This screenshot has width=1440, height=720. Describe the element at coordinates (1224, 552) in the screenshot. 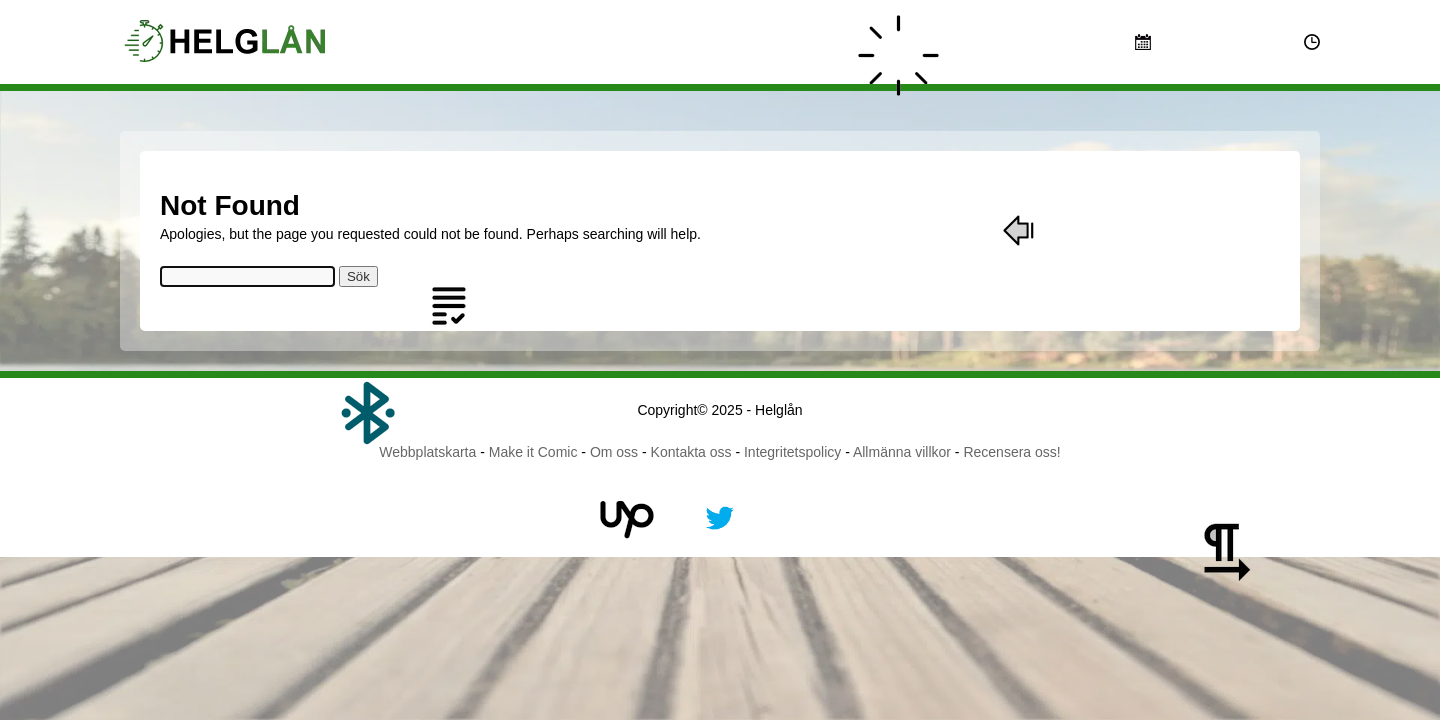

I see `set text direction to left-to-right` at that location.